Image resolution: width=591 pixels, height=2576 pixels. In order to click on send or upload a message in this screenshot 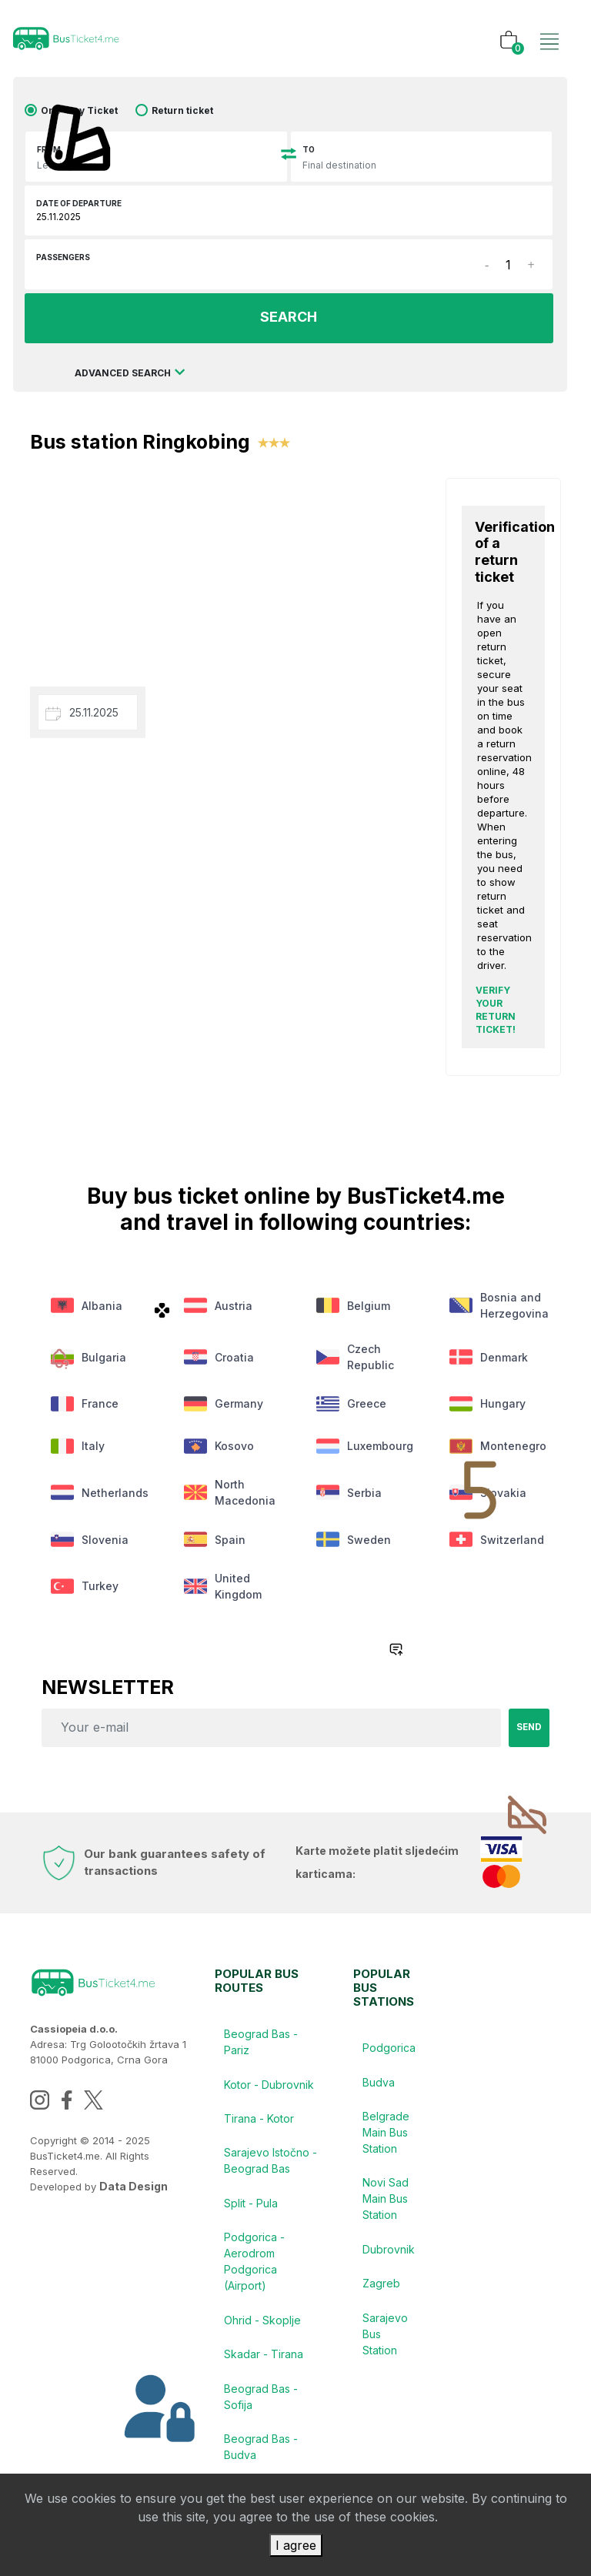, I will do `click(396, 1649)`.